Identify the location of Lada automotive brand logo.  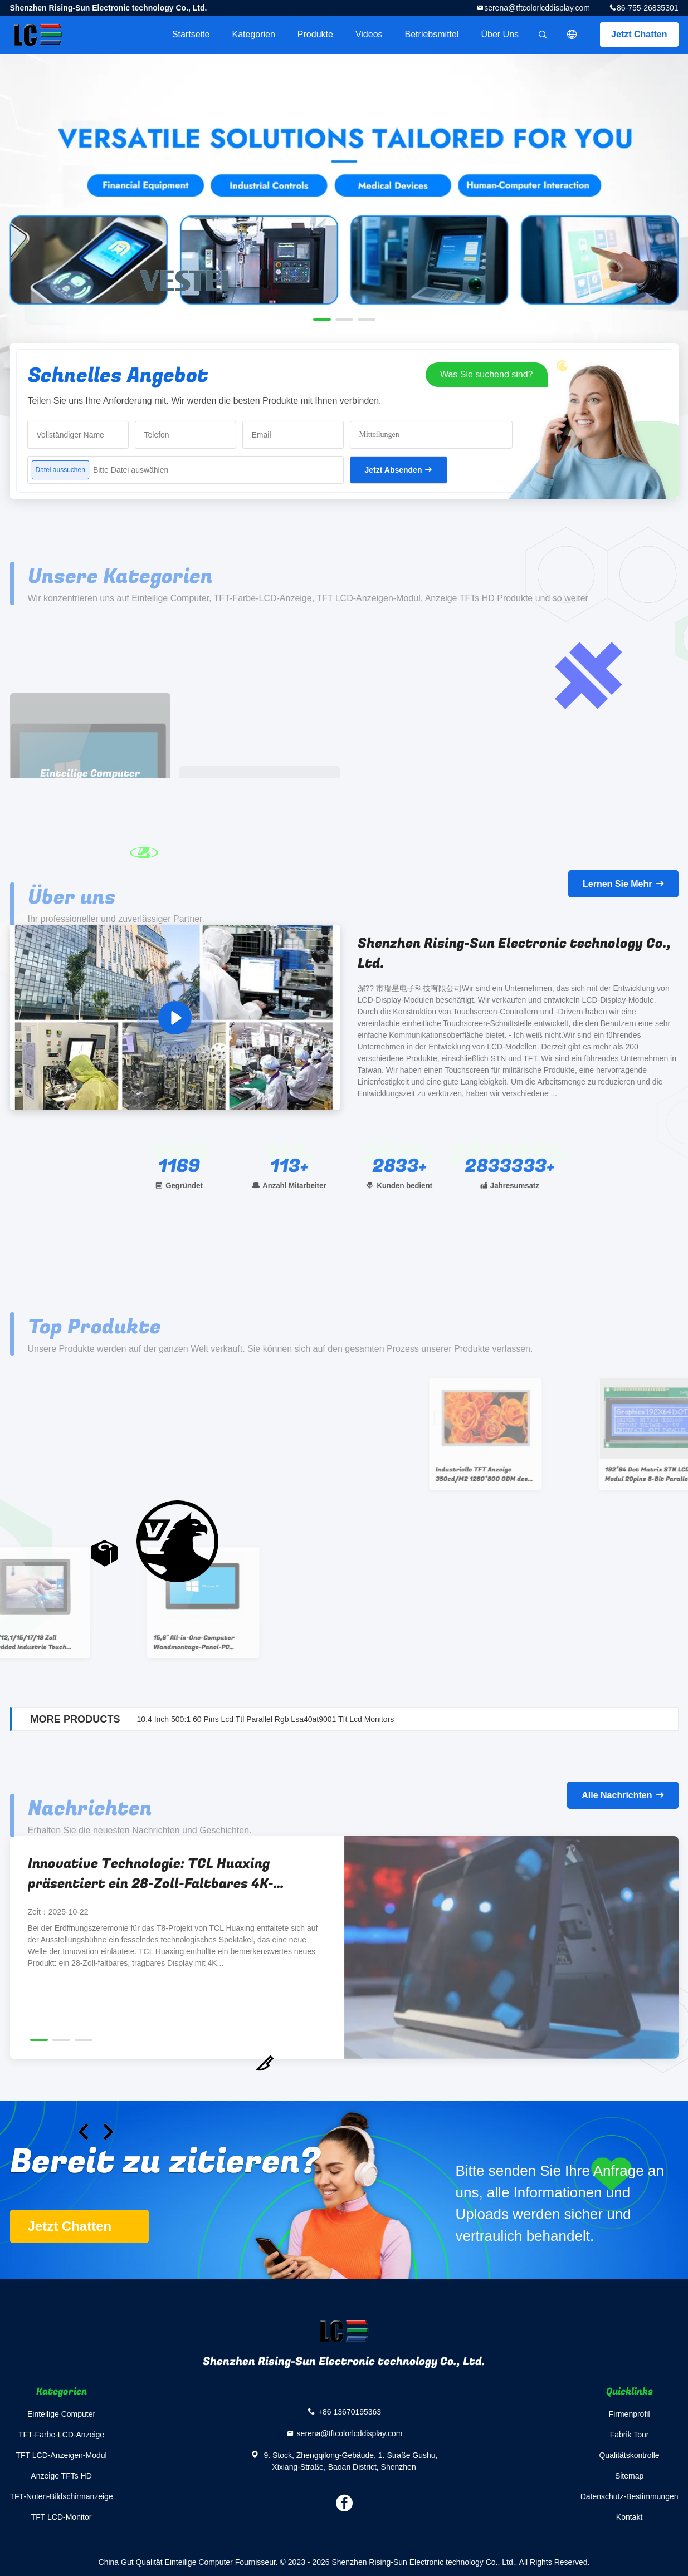
(144, 852).